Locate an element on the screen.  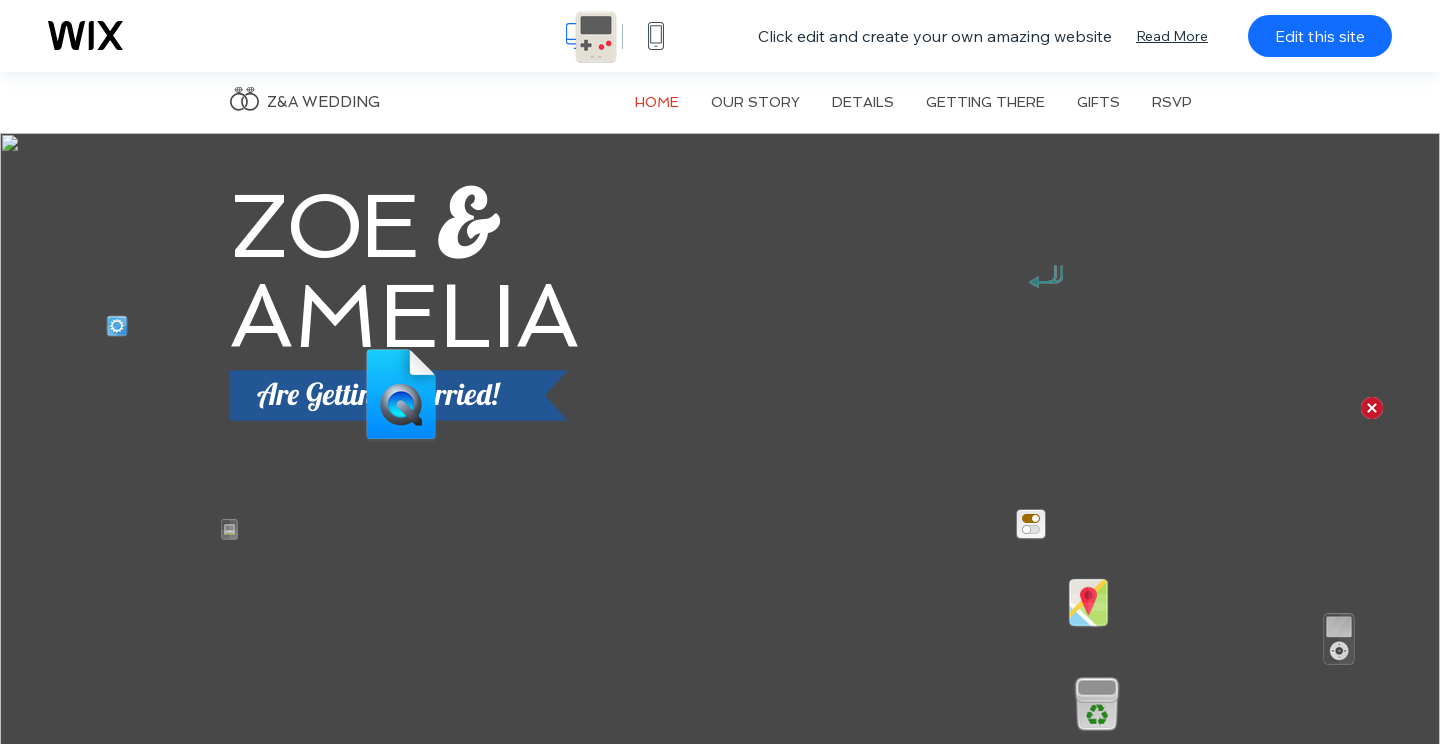
sega genesis 32x rom file is located at coordinates (229, 529).